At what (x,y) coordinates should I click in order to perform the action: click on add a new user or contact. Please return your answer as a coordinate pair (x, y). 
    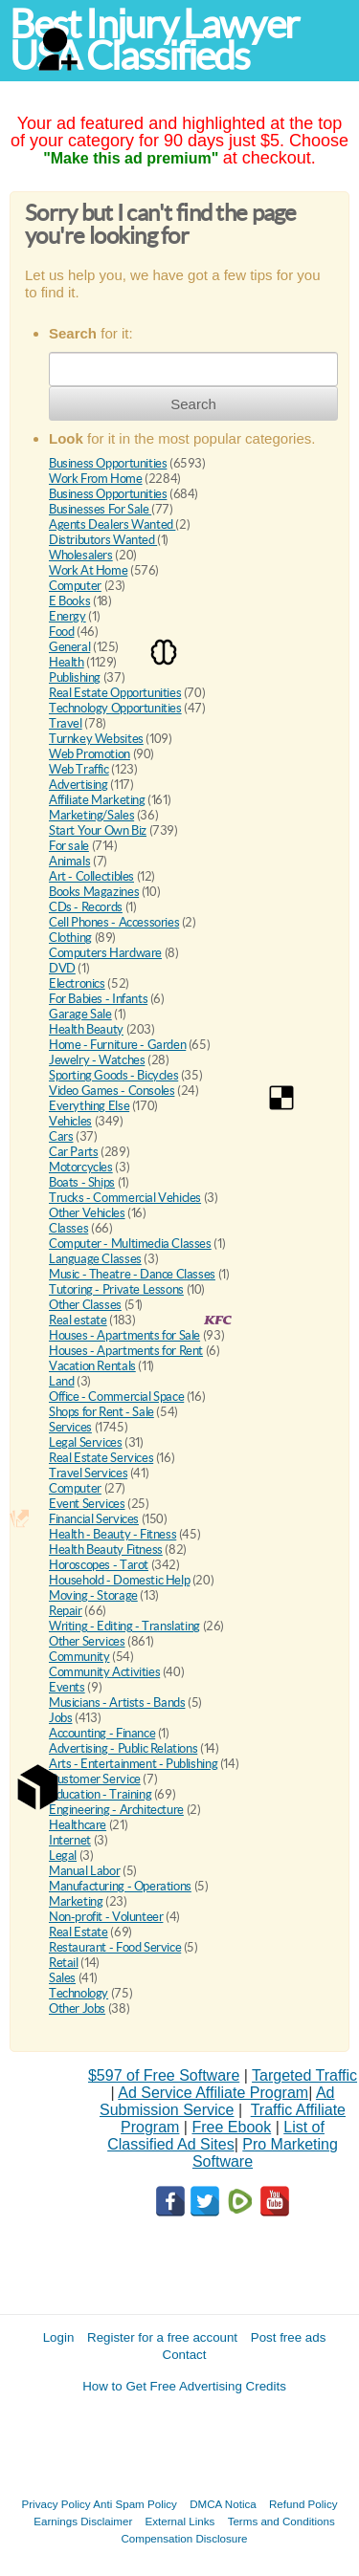
    Looking at the image, I should click on (55, 50).